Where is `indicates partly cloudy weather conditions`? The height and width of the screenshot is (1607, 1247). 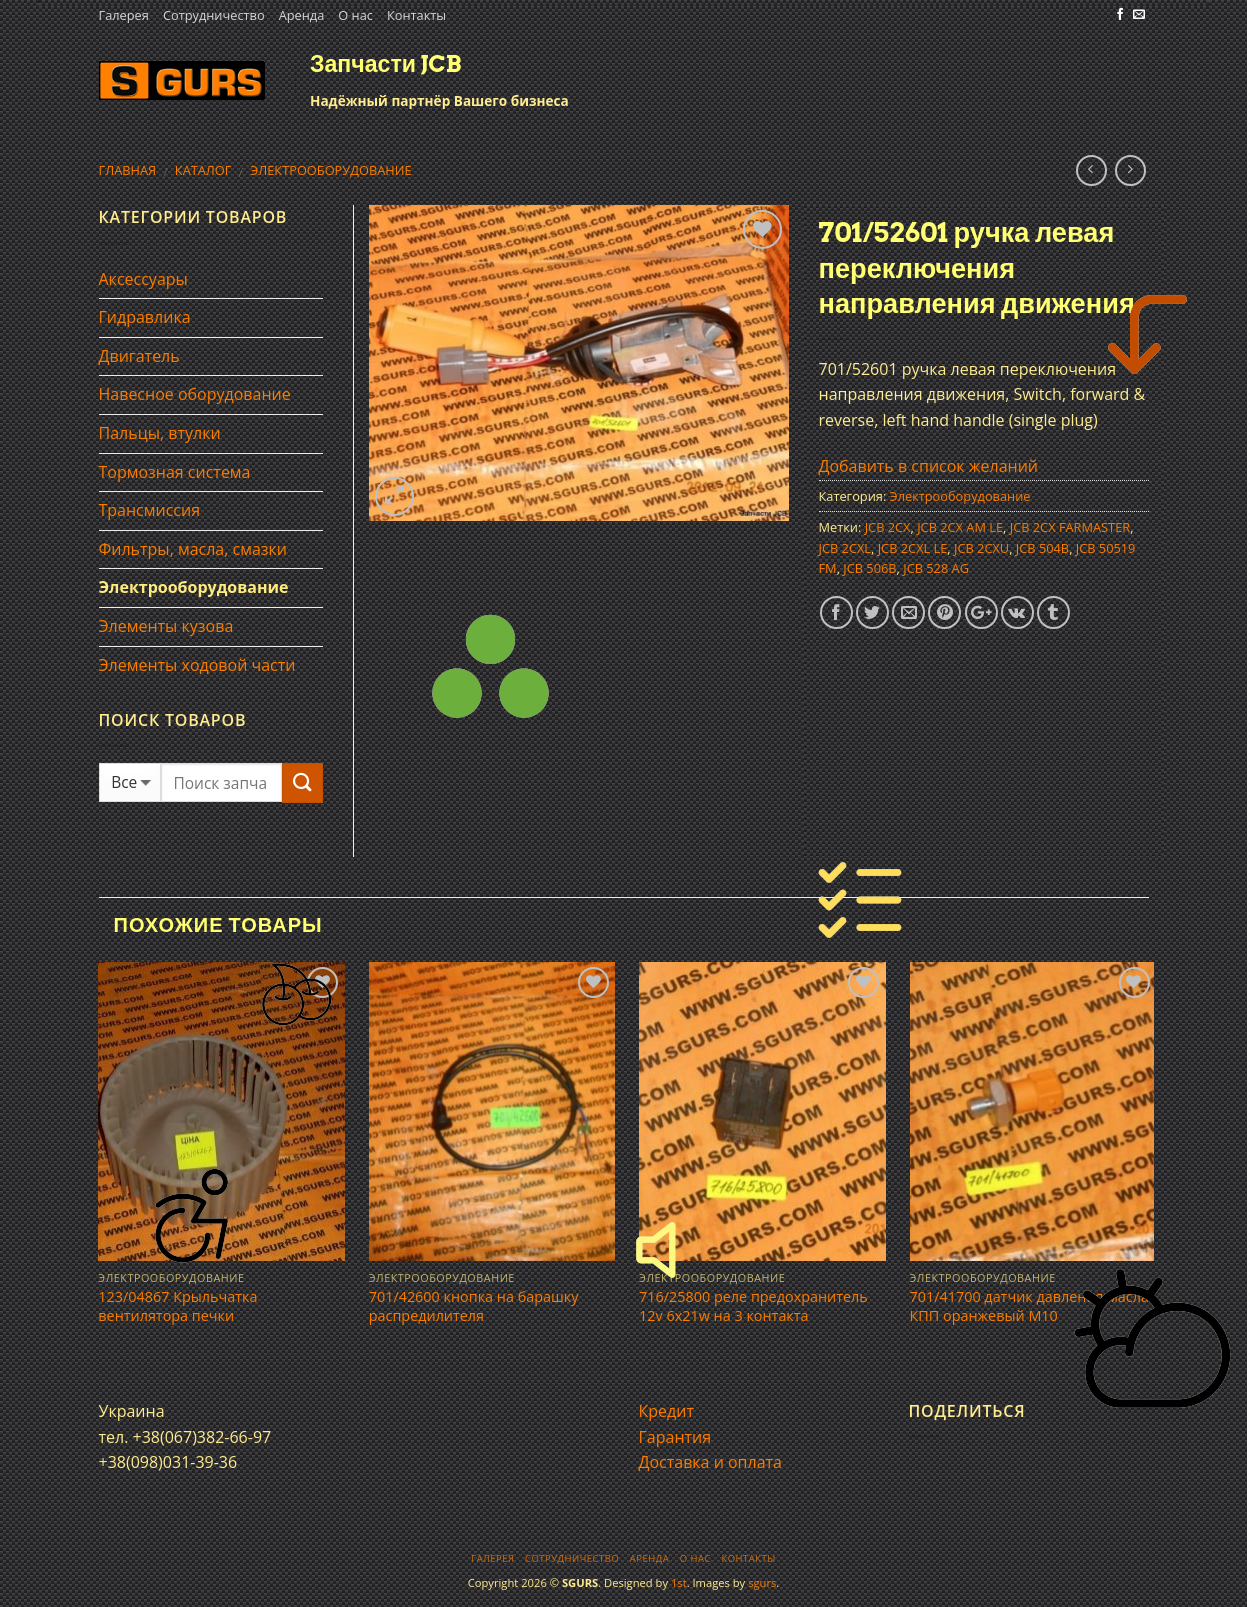
indicates partly cloudy weather conditions is located at coordinates (1152, 1341).